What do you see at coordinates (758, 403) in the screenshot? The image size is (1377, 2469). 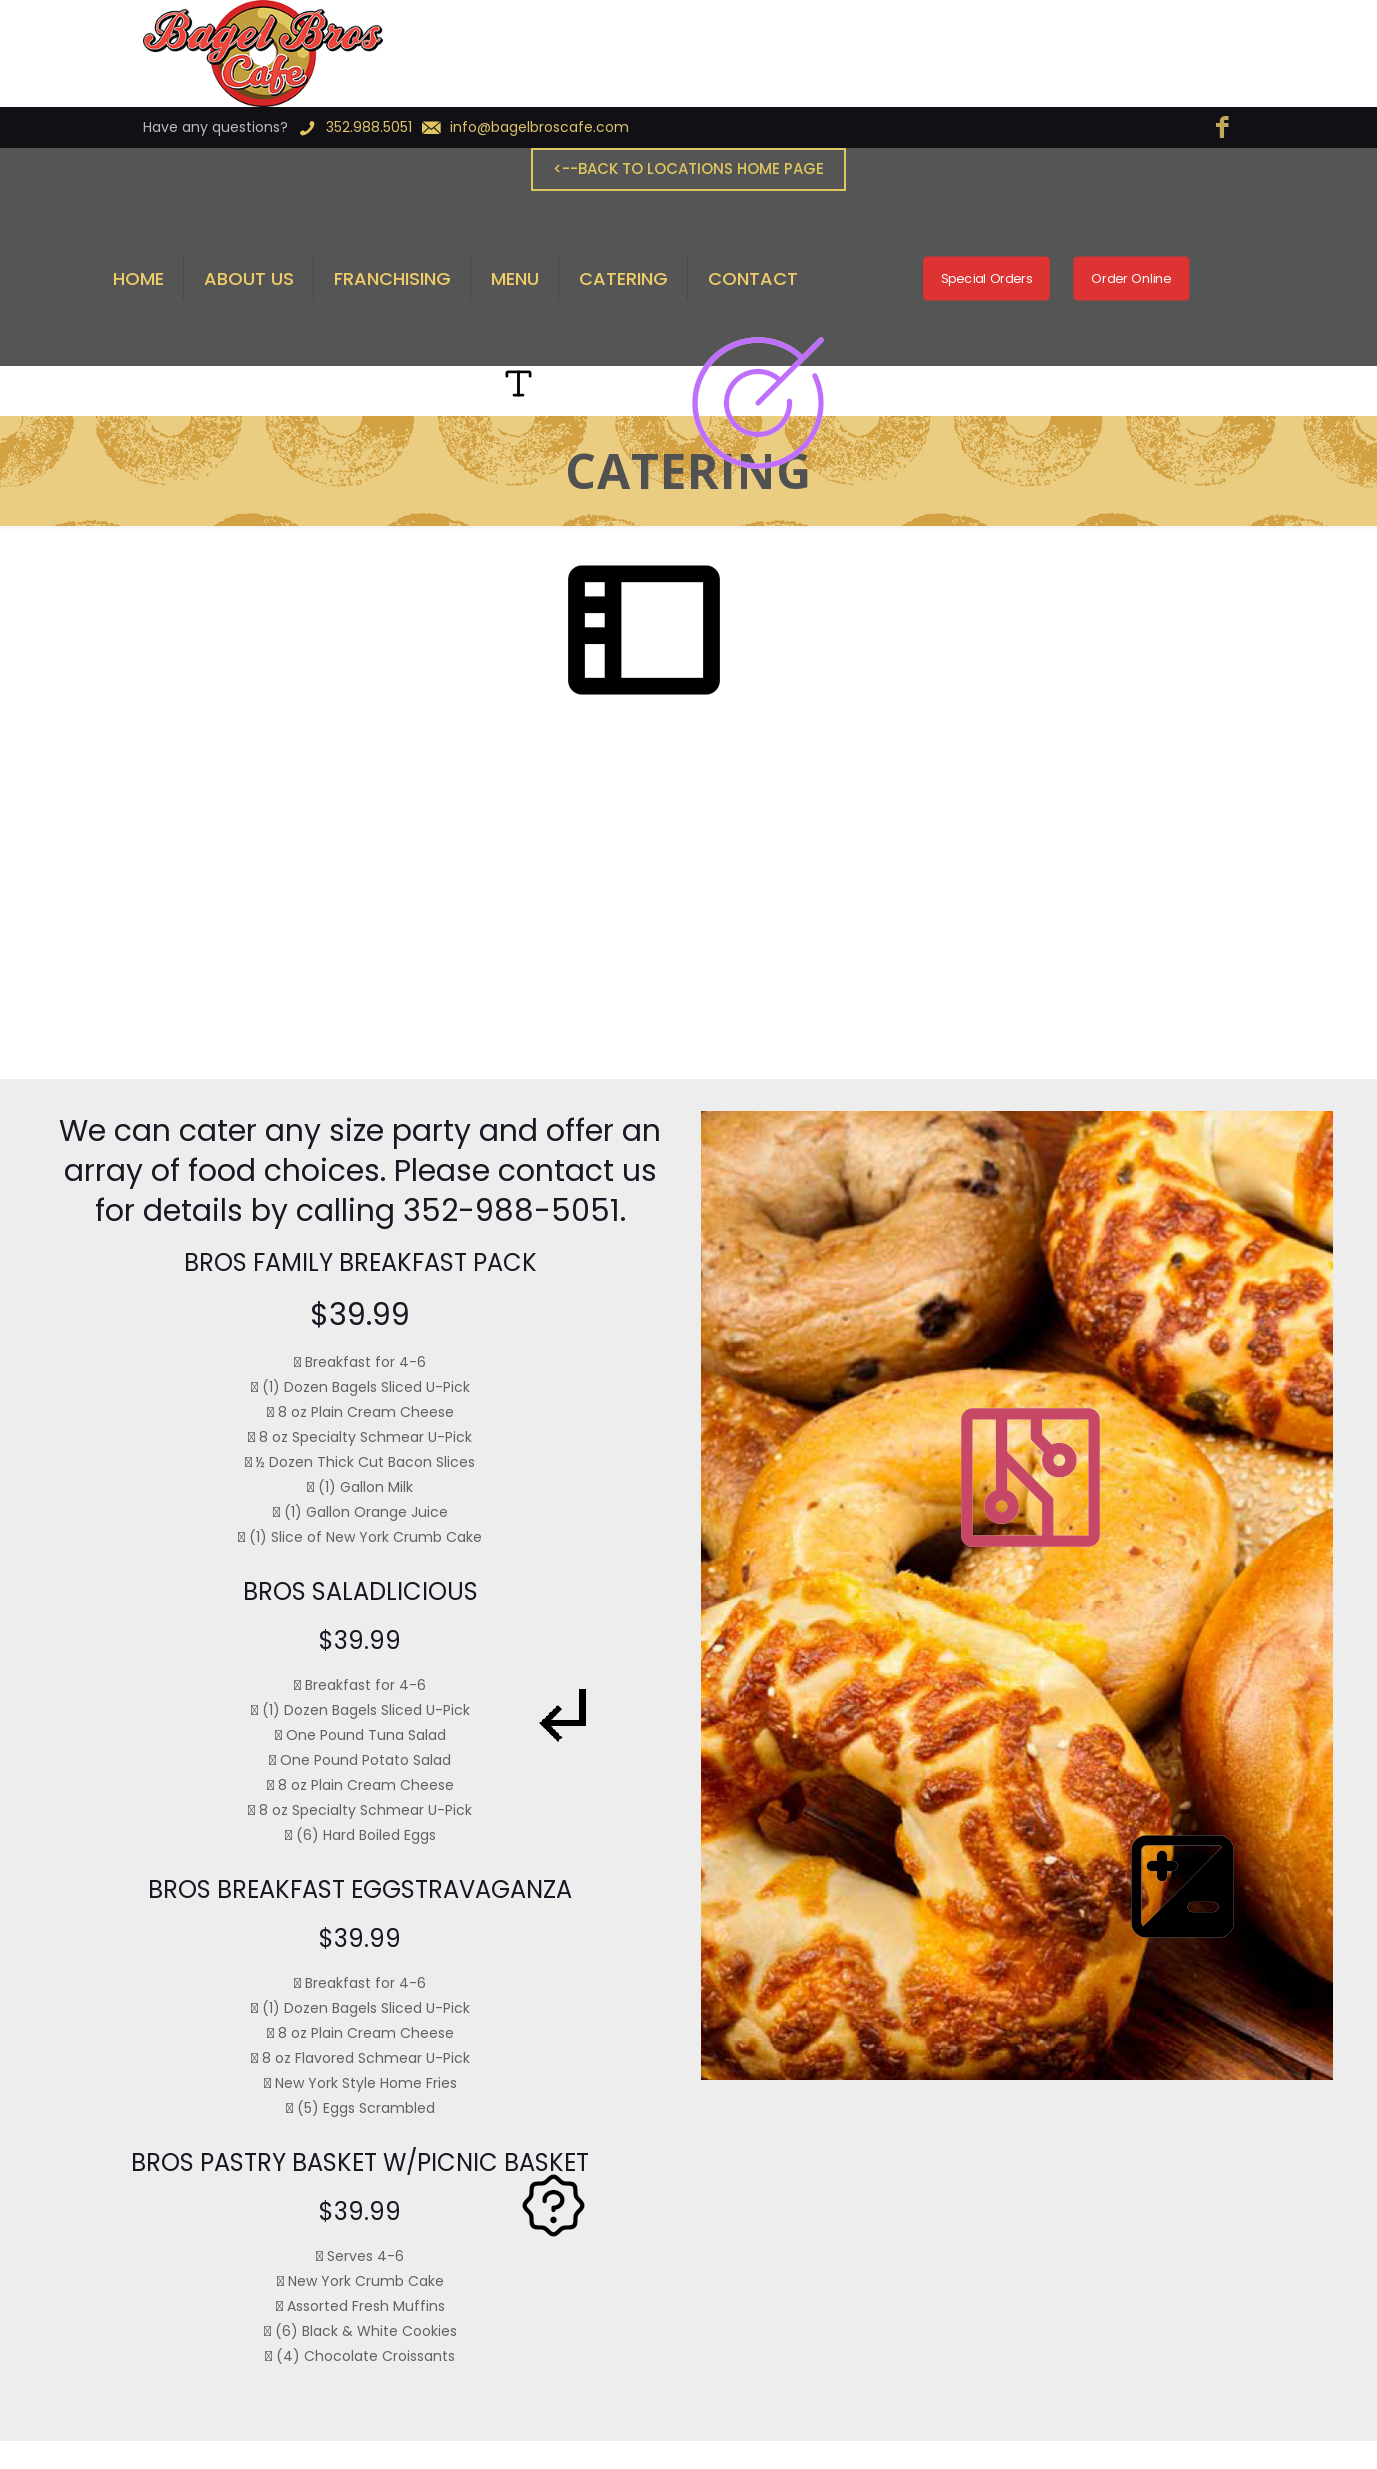 I see `set a goal or target` at bounding box center [758, 403].